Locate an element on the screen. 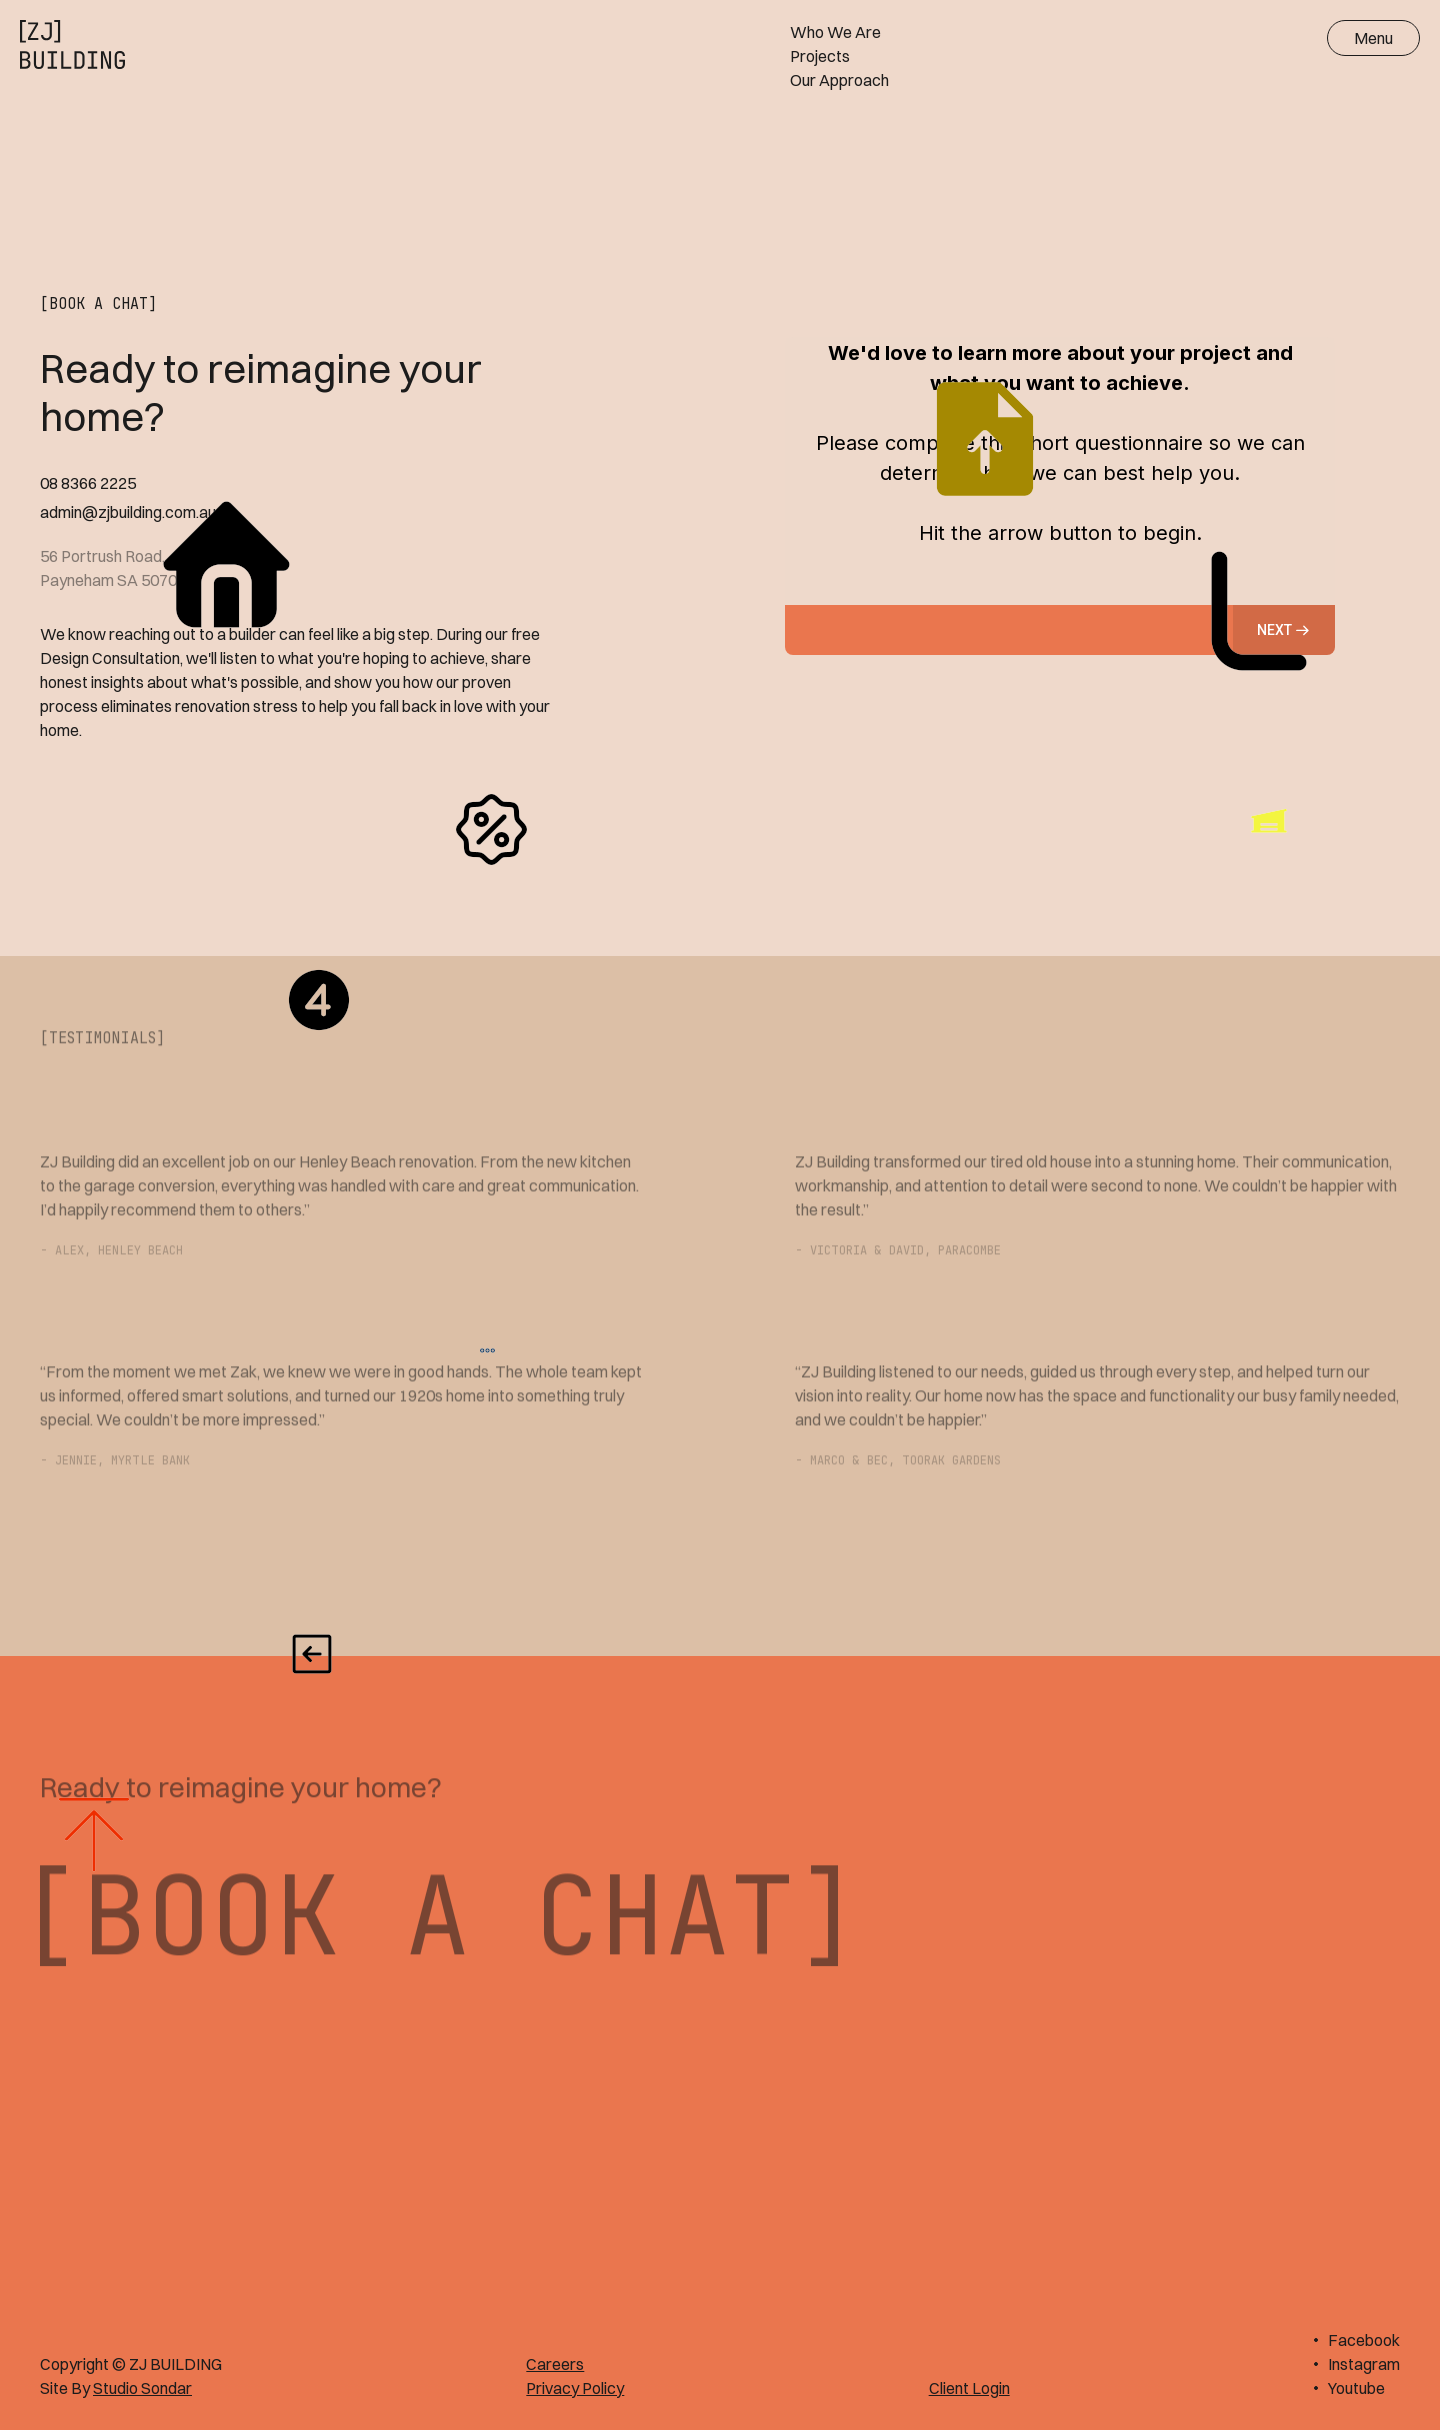  view available discounts or promotions is located at coordinates (491, 829).